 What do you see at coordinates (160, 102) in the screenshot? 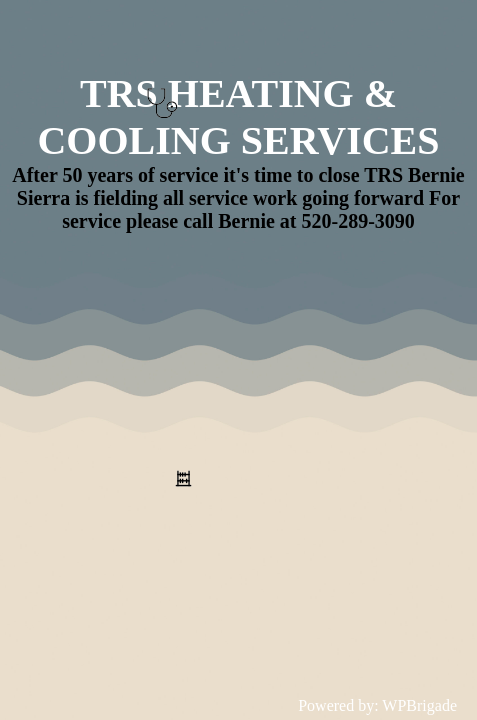
I see `access health or medical features` at bounding box center [160, 102].